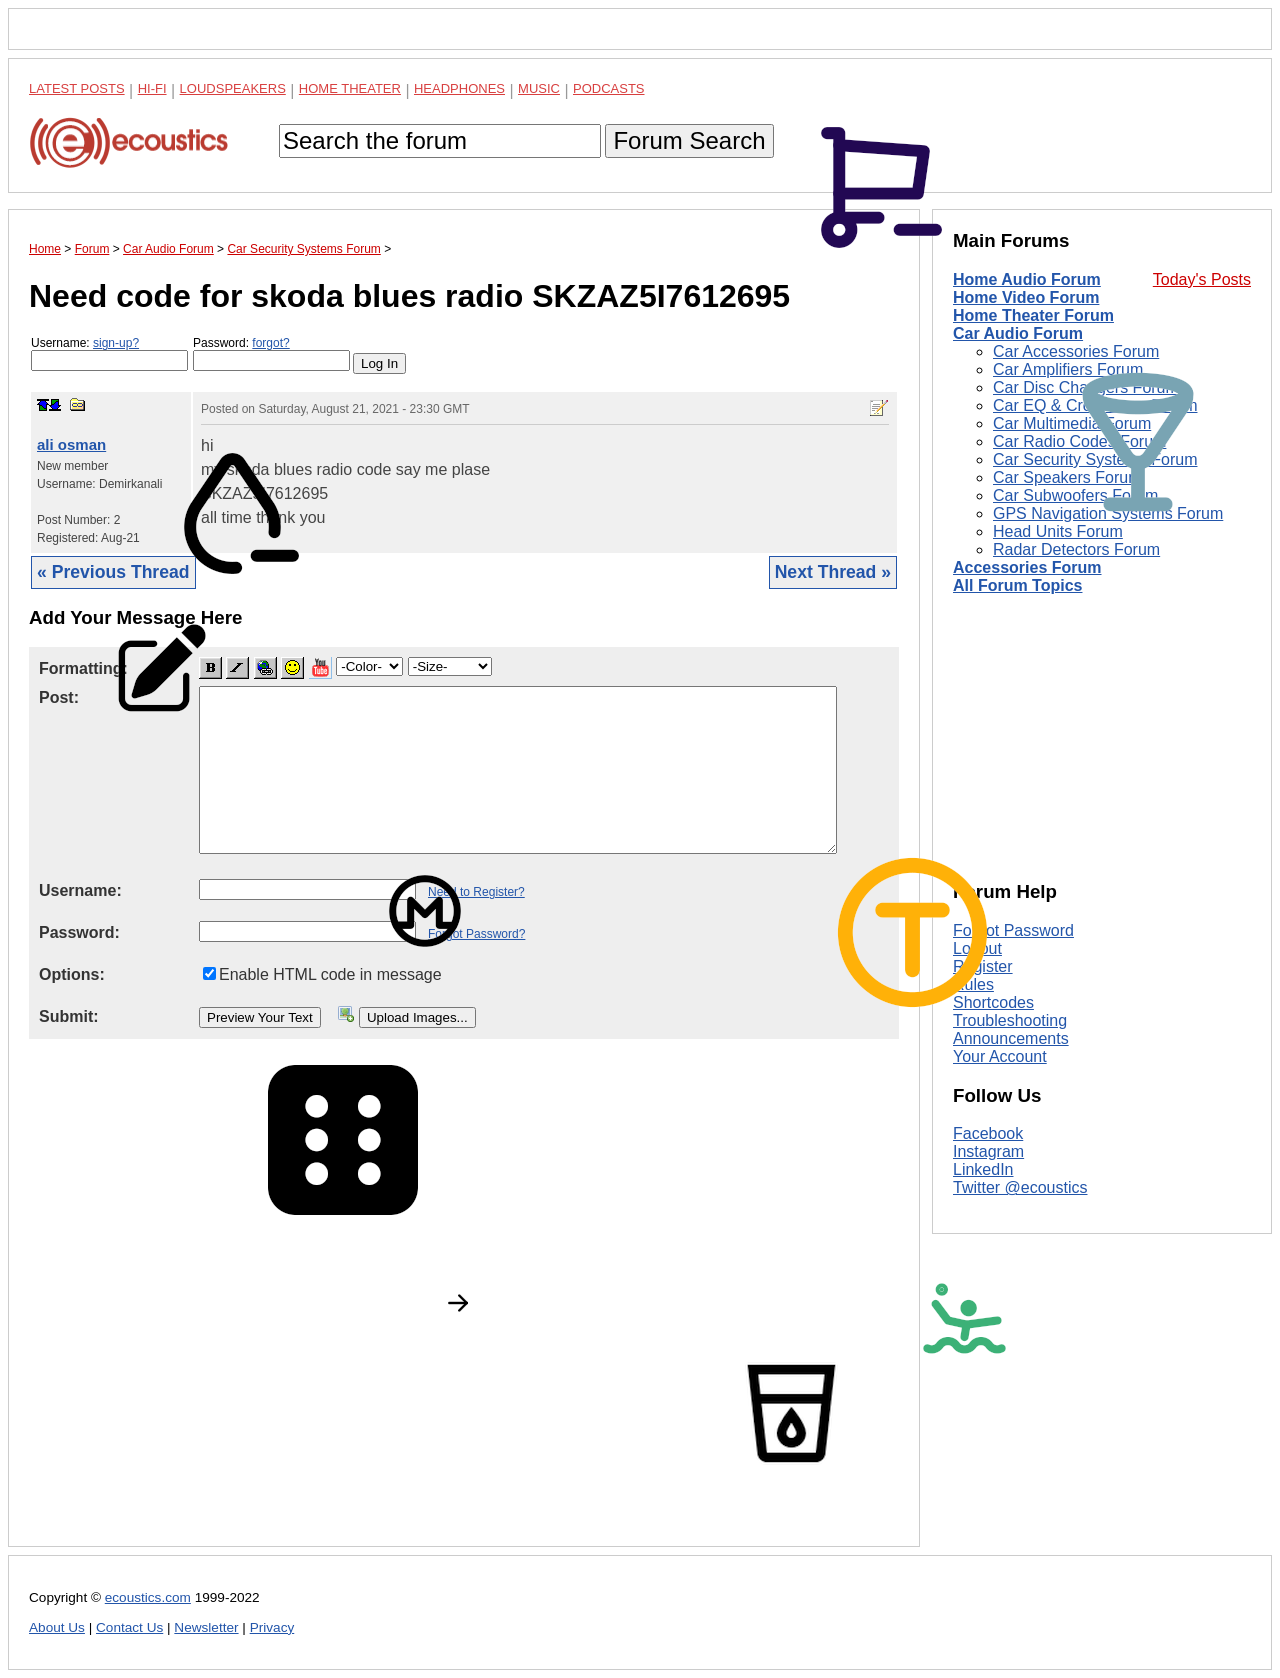 The height and width of the screenshot is (1678, 1280). What do you see at coordinates (343, 1140) in the screenshot?
I see `roll the dice or generate a random result` at bounding box center [343, 1140].